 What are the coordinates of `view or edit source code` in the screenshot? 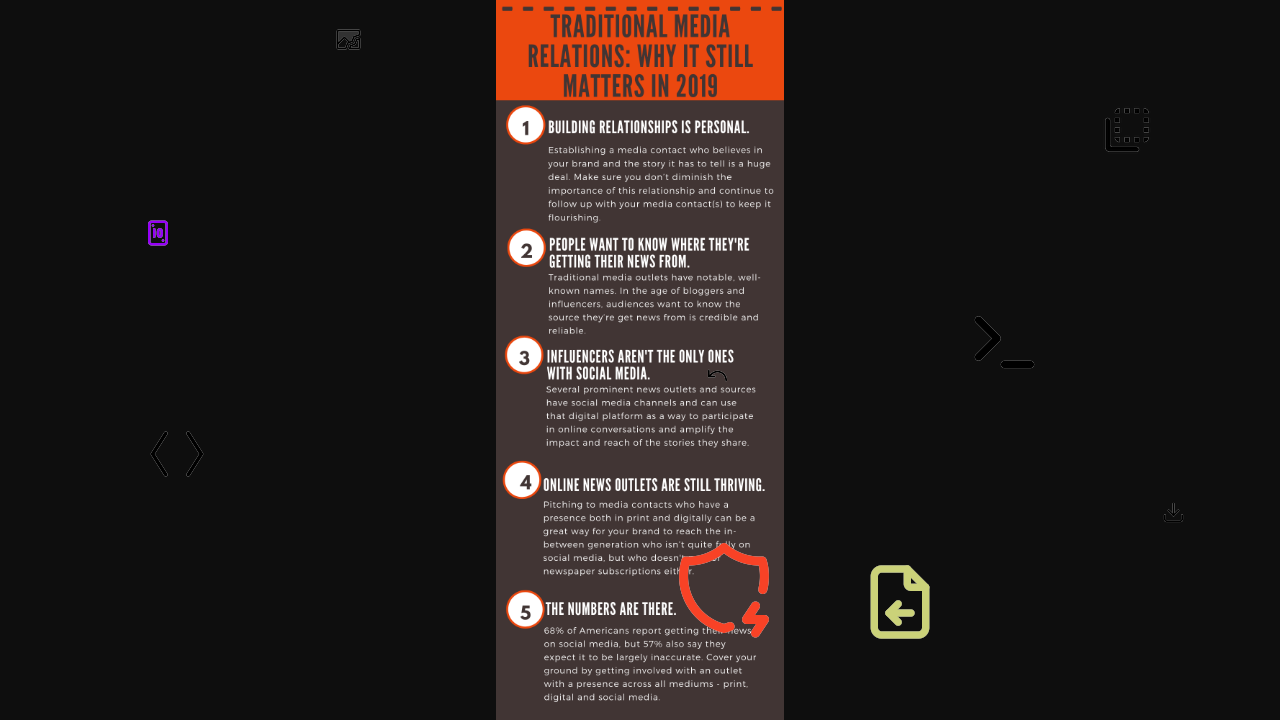 It's located at (177, 454).